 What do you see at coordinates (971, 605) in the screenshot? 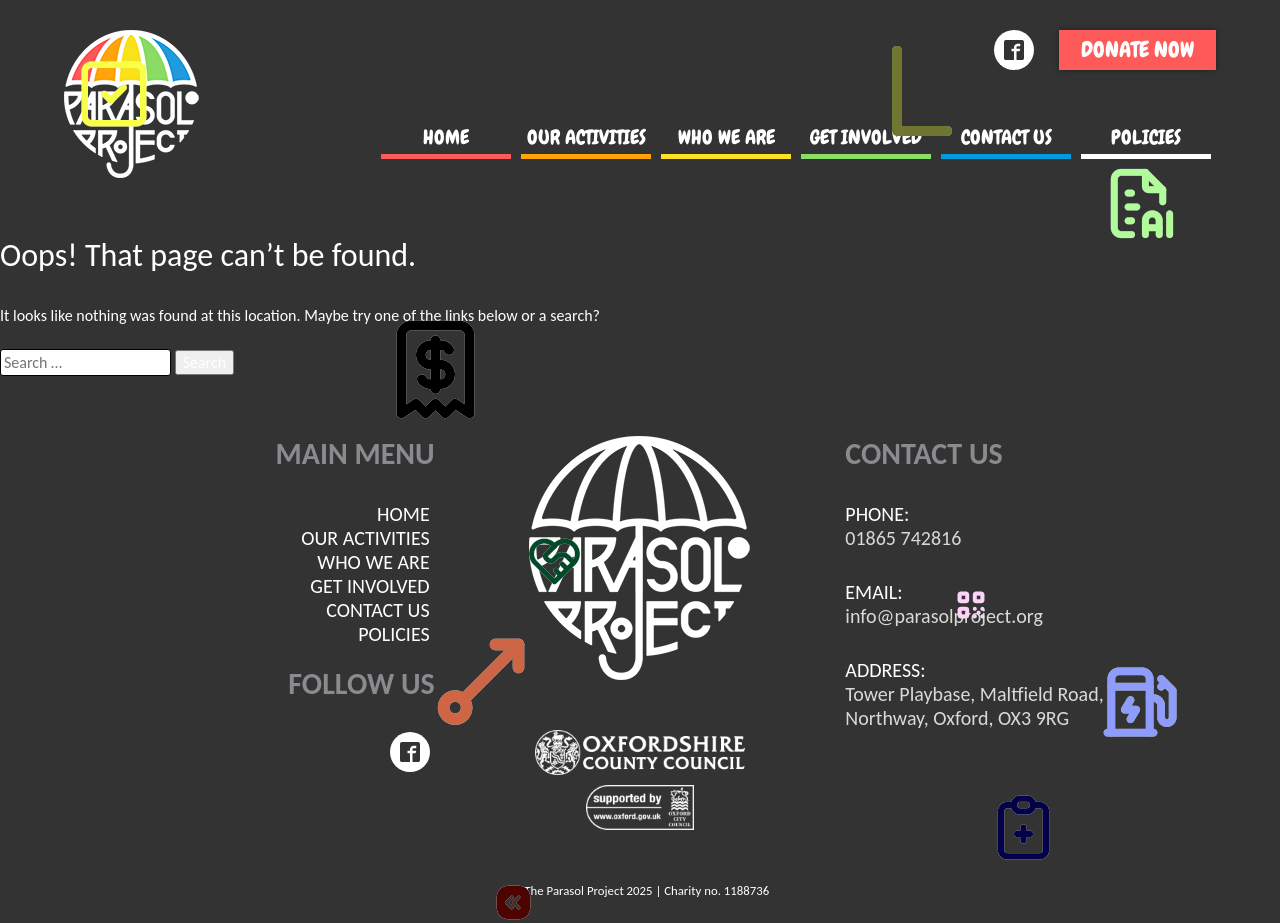
I see `scan or generate a QR code` at bounding box center [971, 605].